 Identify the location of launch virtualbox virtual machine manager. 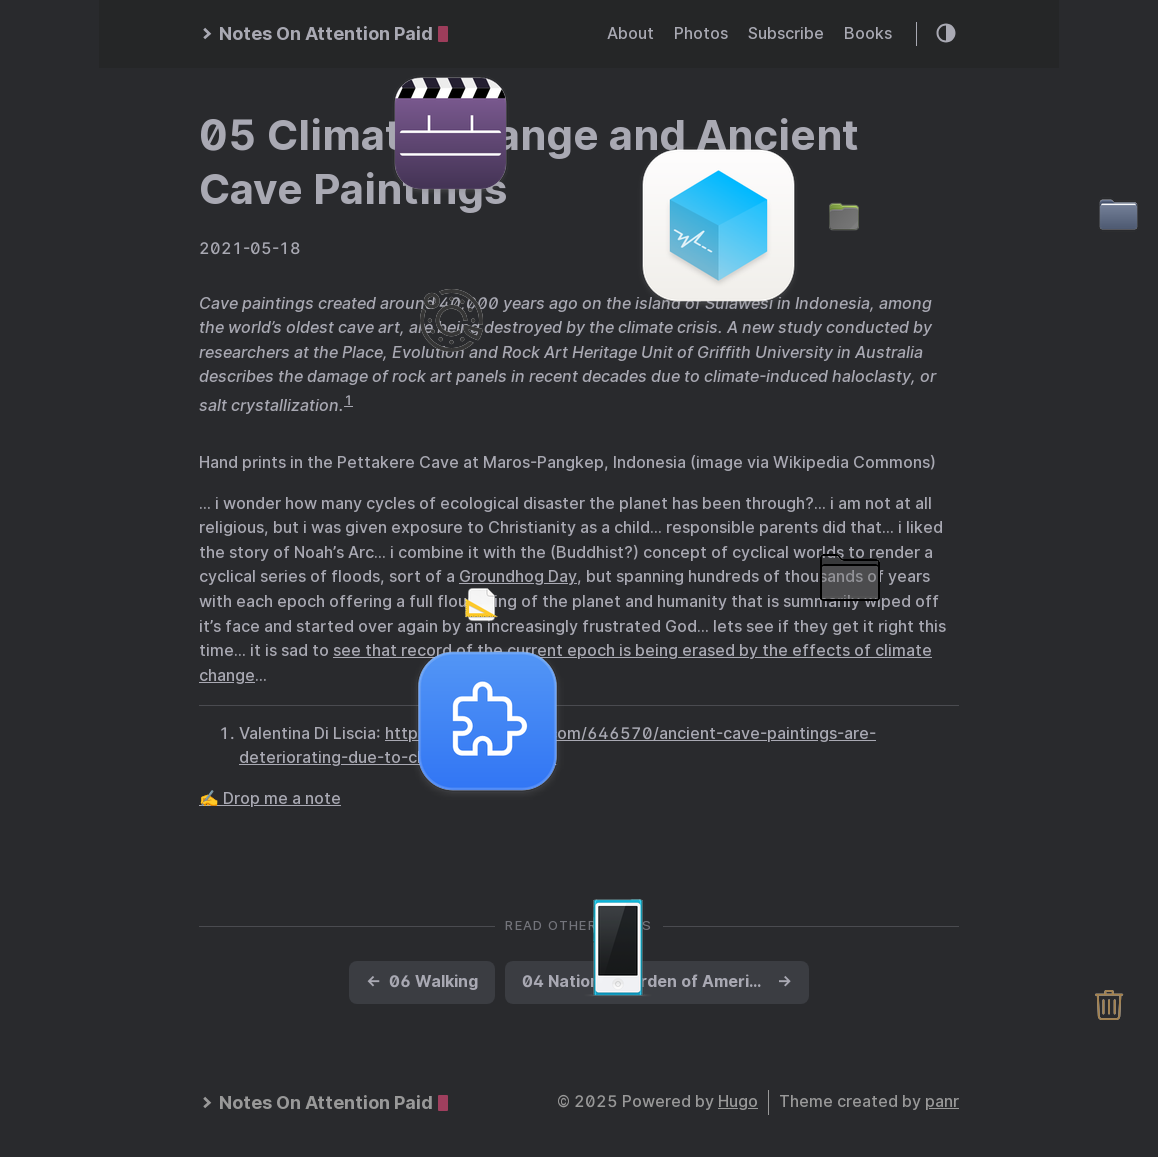
(718, 225).